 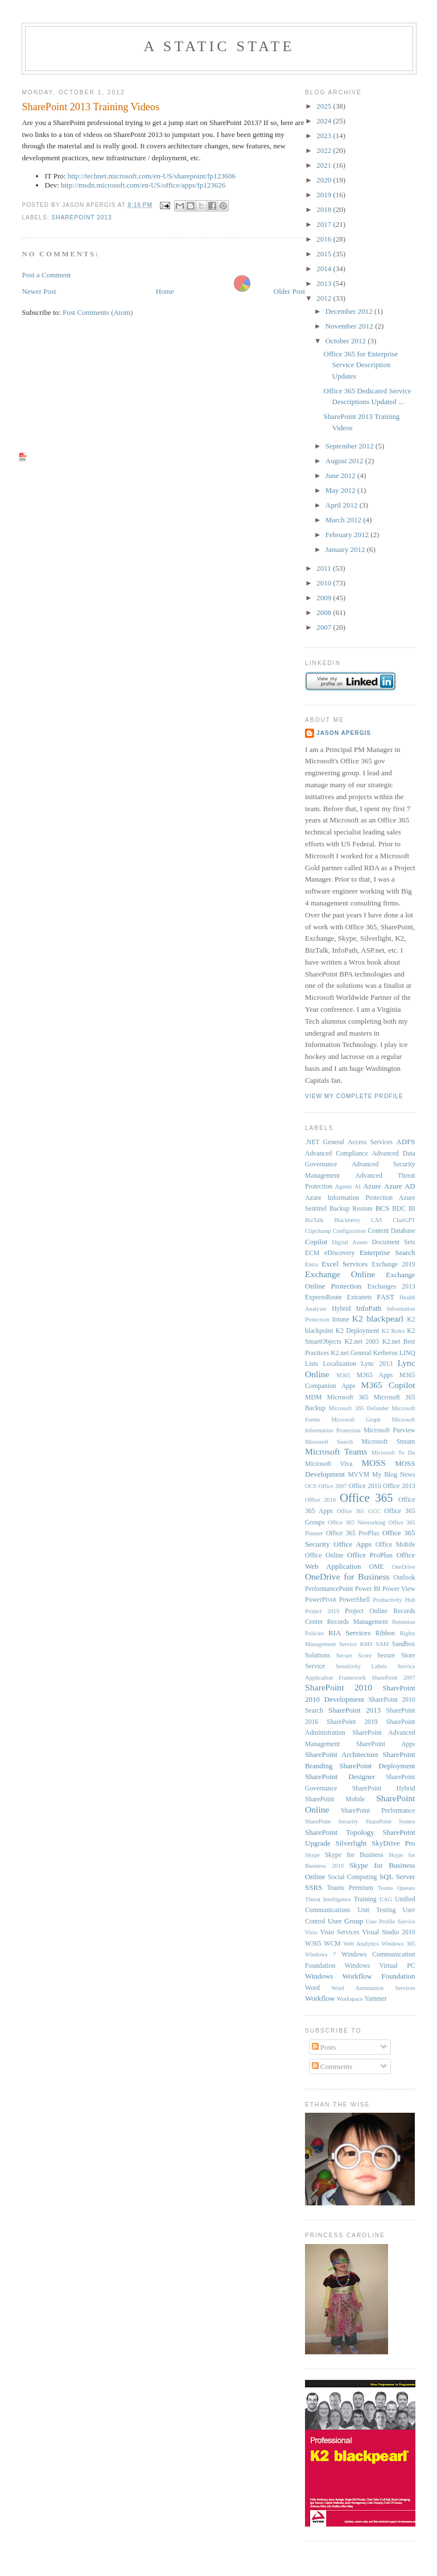 What do you see at coordinates (23, 457) in the screenshot?
I see `open the papers app for reading articles` at bounding box center [23, 457].